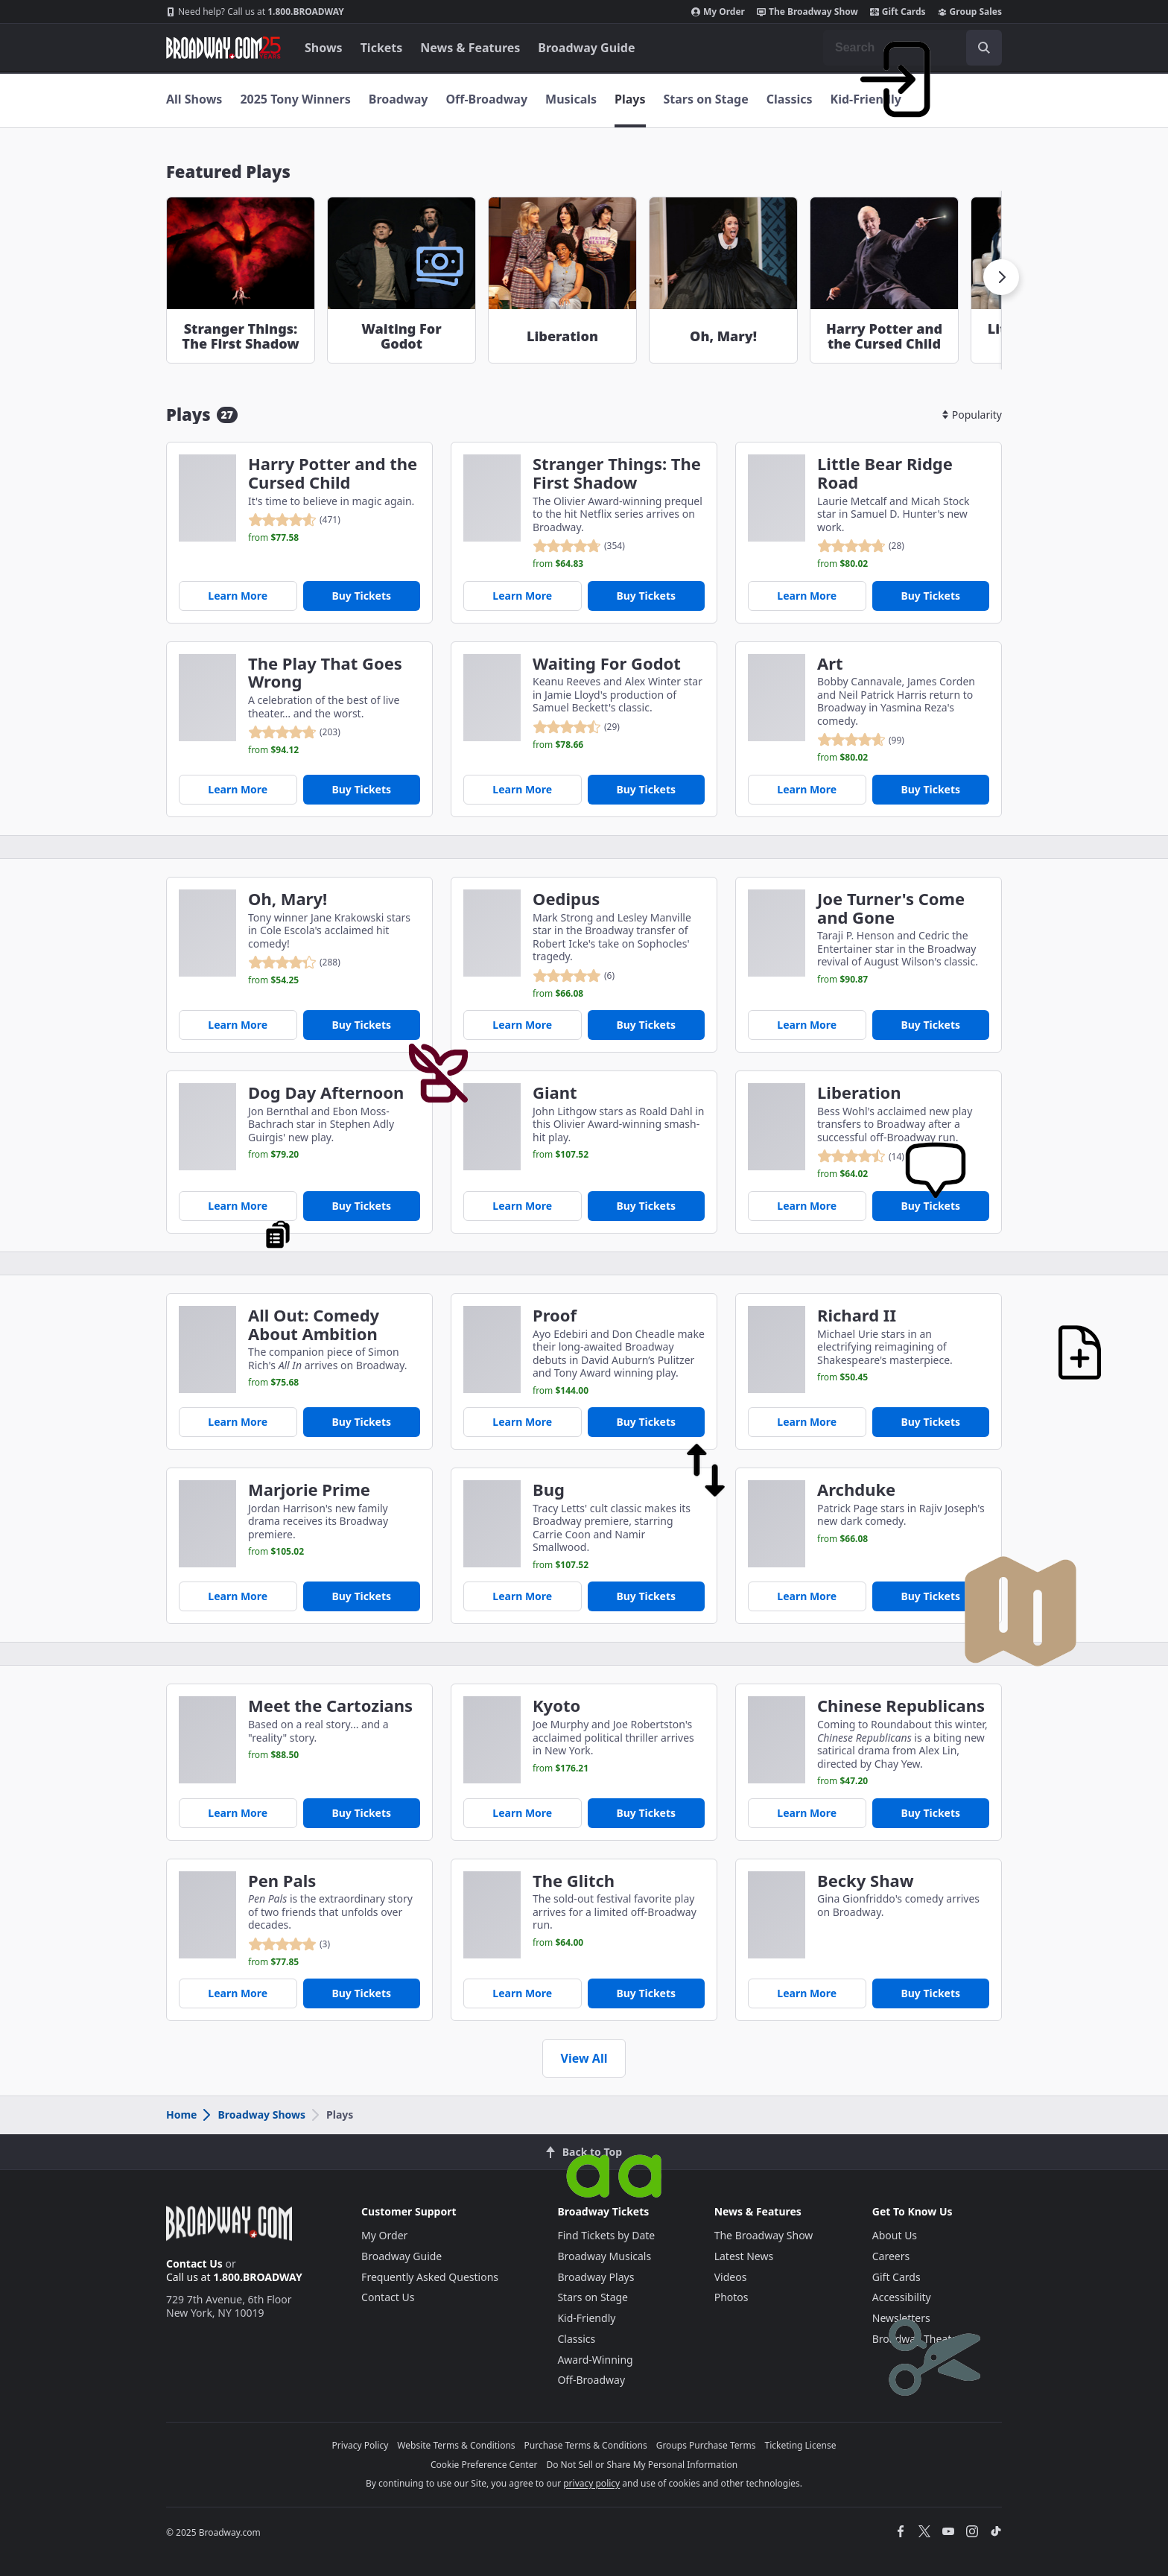  What do you see at coordinates (936, 1170) in the screenshot?
I see `open chat or messaging` at bounding box center [936, 1170].